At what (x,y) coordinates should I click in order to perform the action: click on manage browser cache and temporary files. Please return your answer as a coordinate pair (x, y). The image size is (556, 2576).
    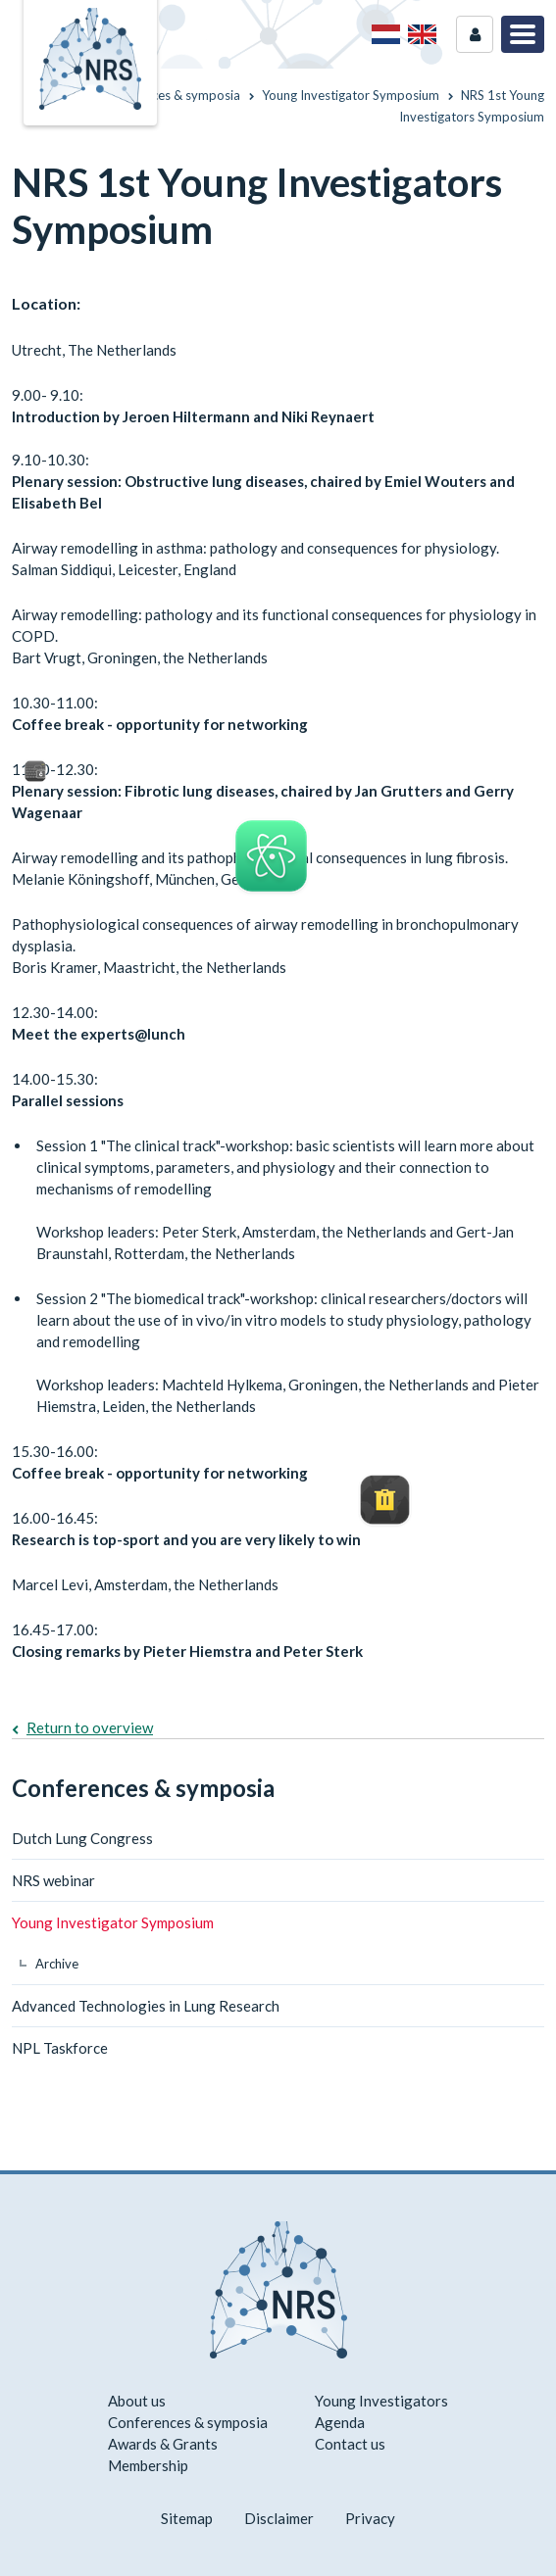
    Looking at the image, I should click on (384, 1500).